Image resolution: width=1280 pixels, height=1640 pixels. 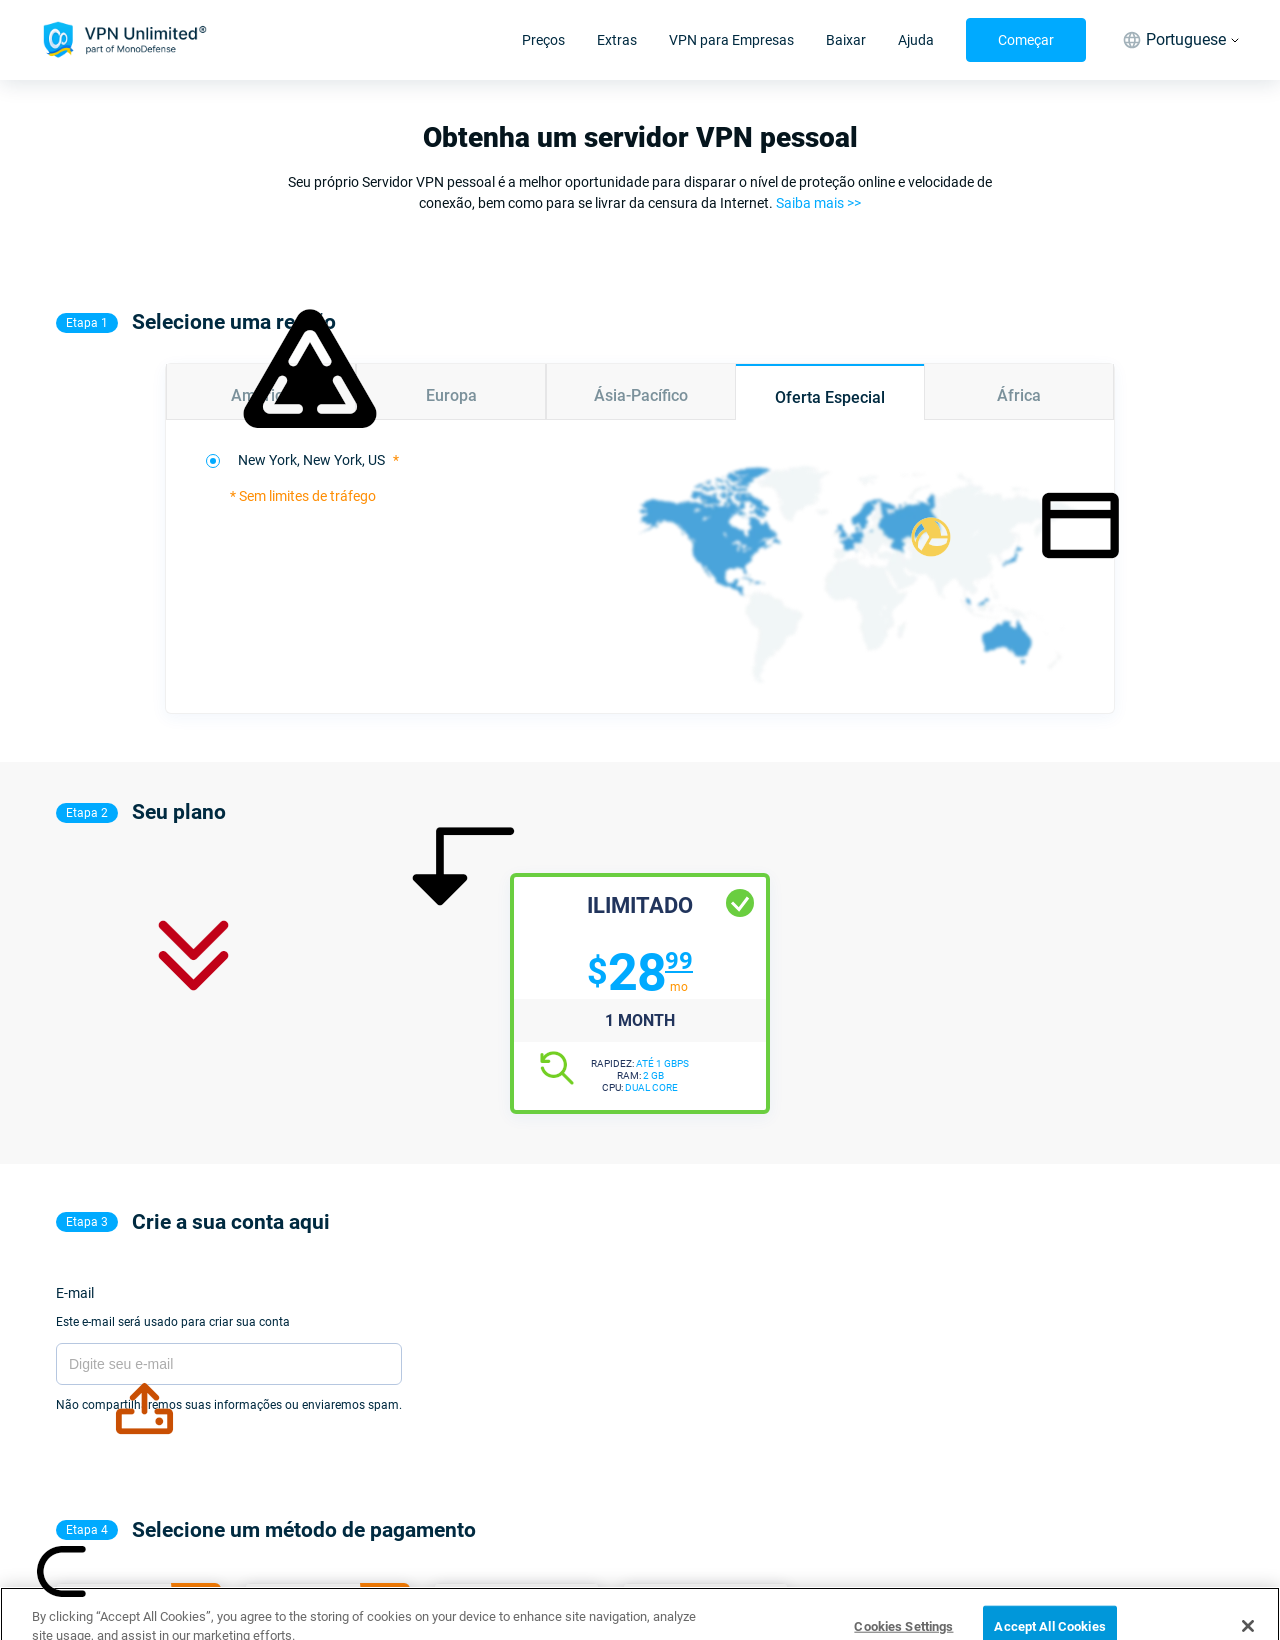 What do you see at coordinates (193, 952) in the screenshot?
I see `expand content or show more items below` at bounding box center [193, 952].